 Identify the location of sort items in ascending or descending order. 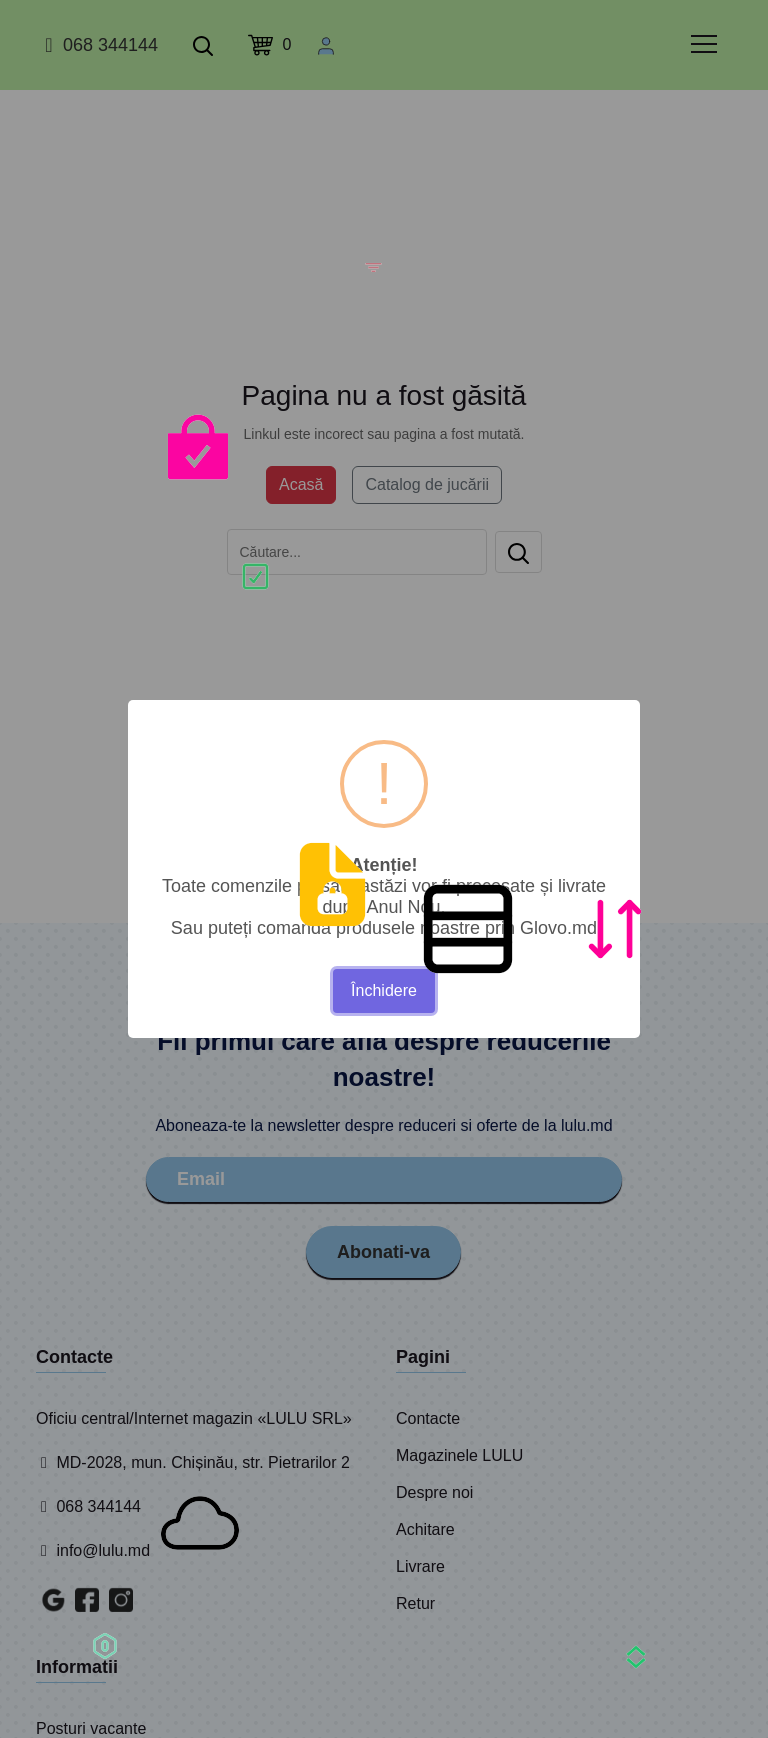
(615, 929).